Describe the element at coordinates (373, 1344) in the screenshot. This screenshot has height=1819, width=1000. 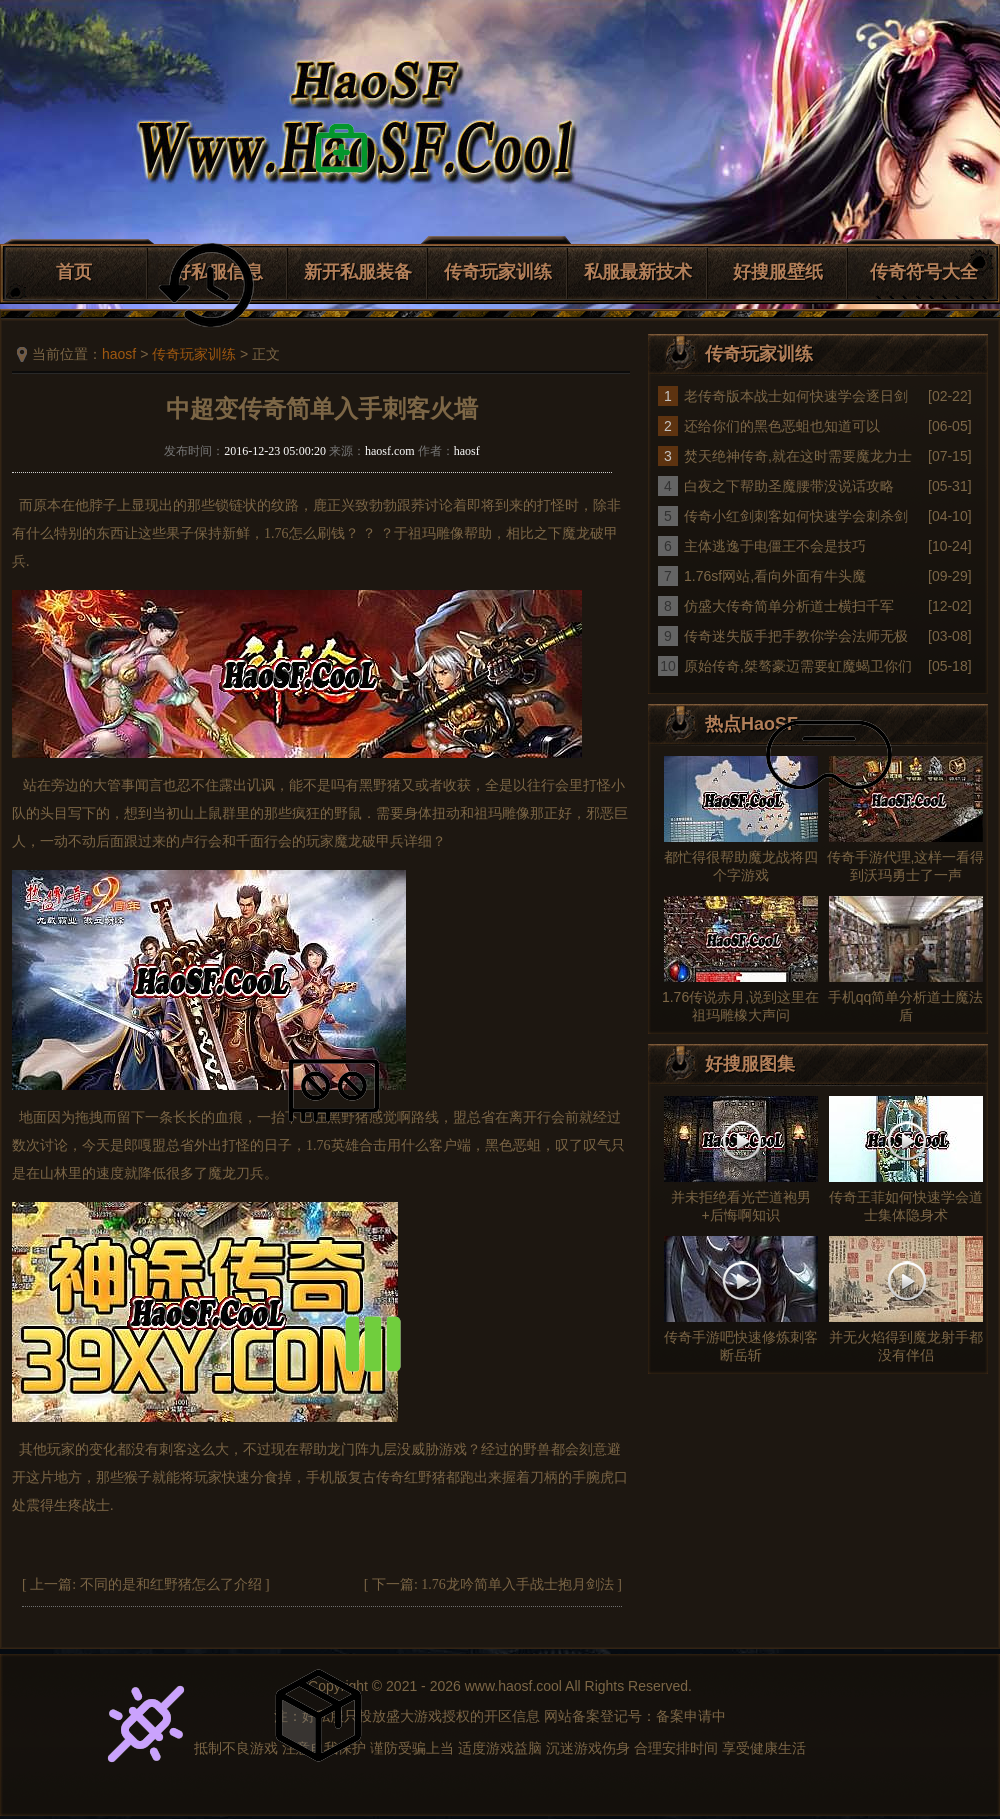
I see `switch to three-column layout` at that location.